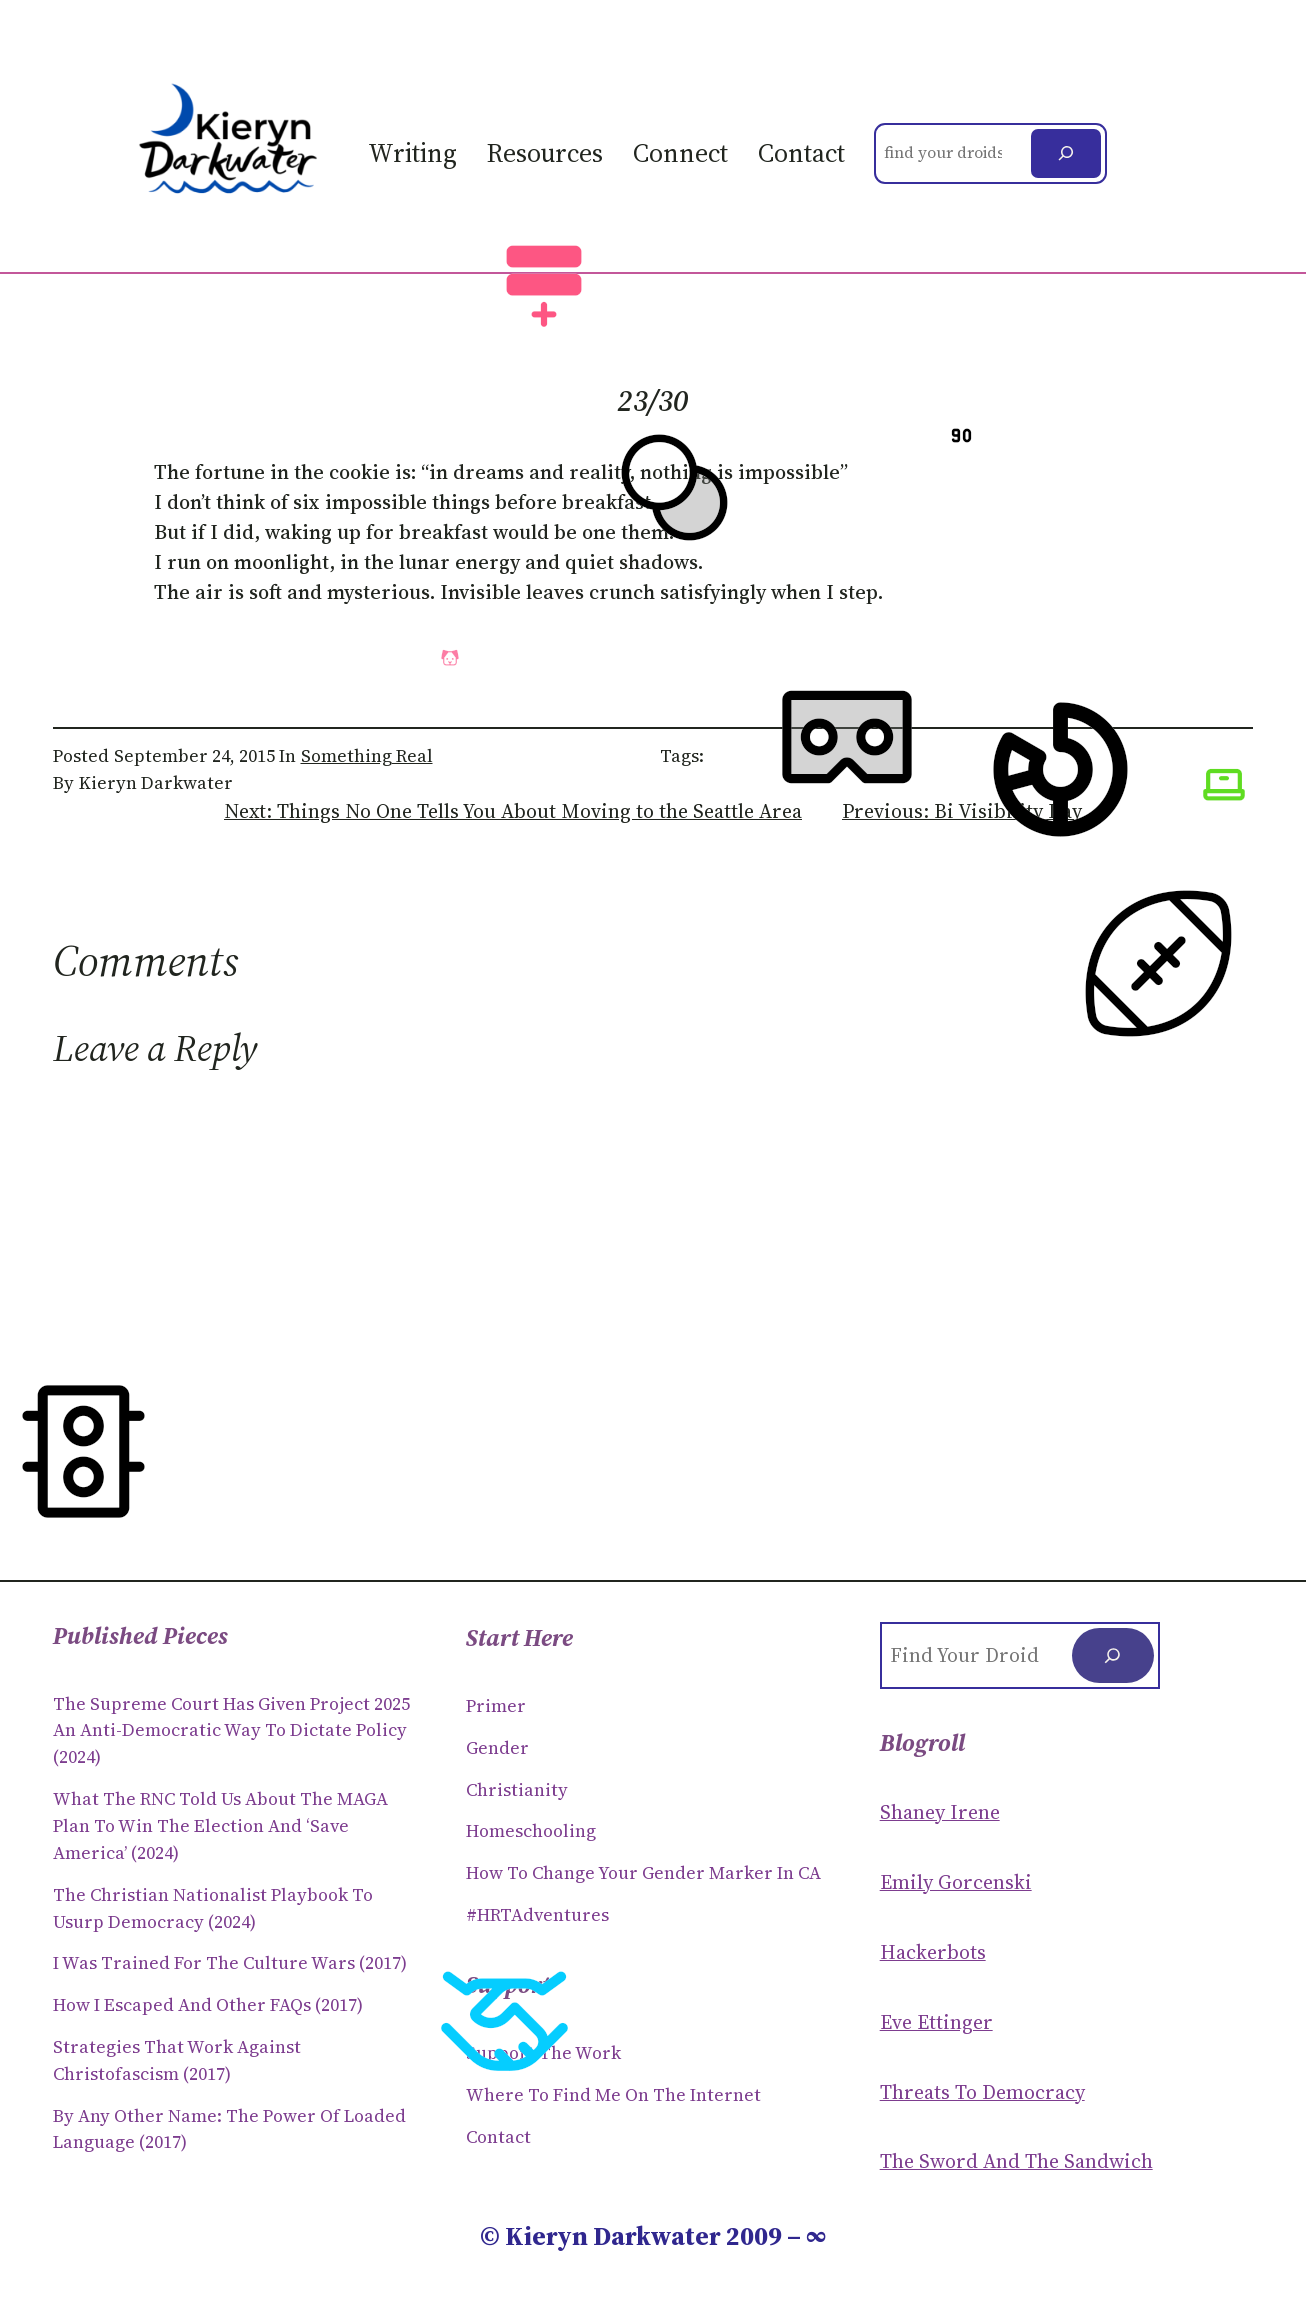 The image size is (1306, 2301). I want to click on launch virtual reality or VR mode, so click(847, 737).